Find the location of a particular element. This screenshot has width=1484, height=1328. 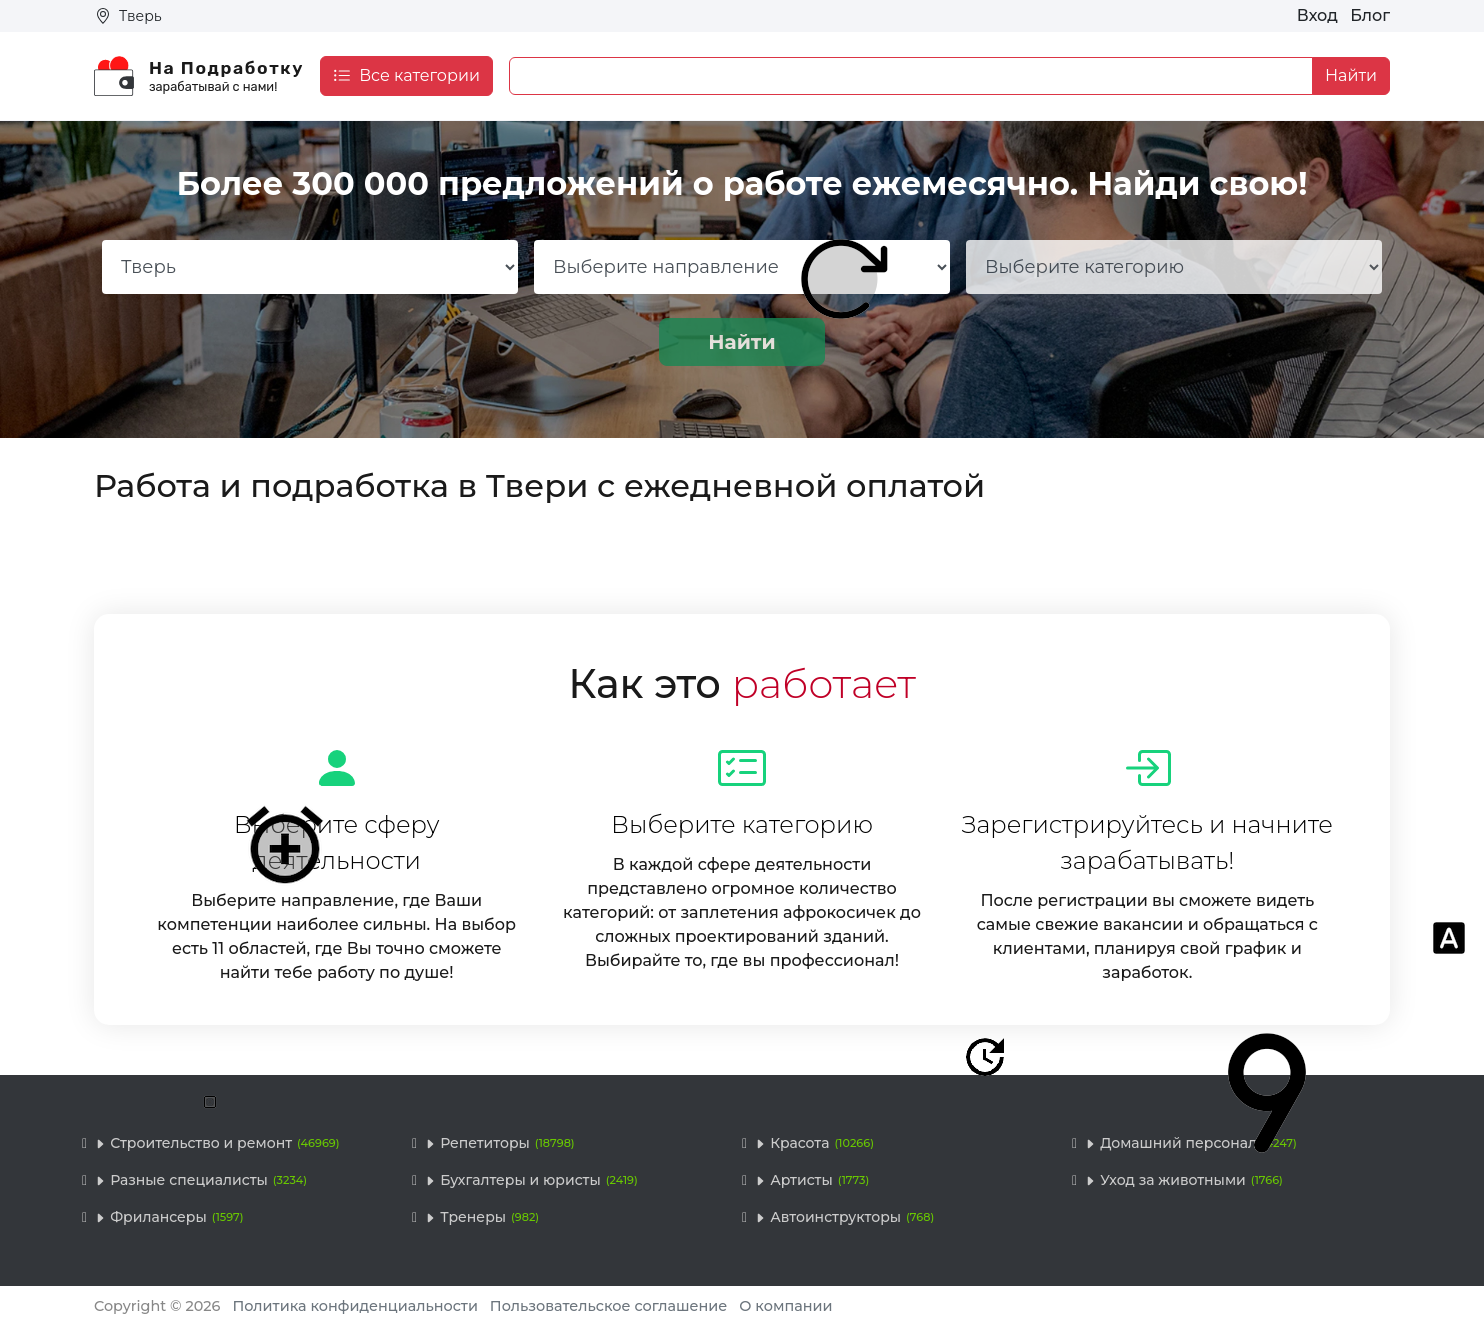

refresh or reload content is located at coordinates (841, 279).